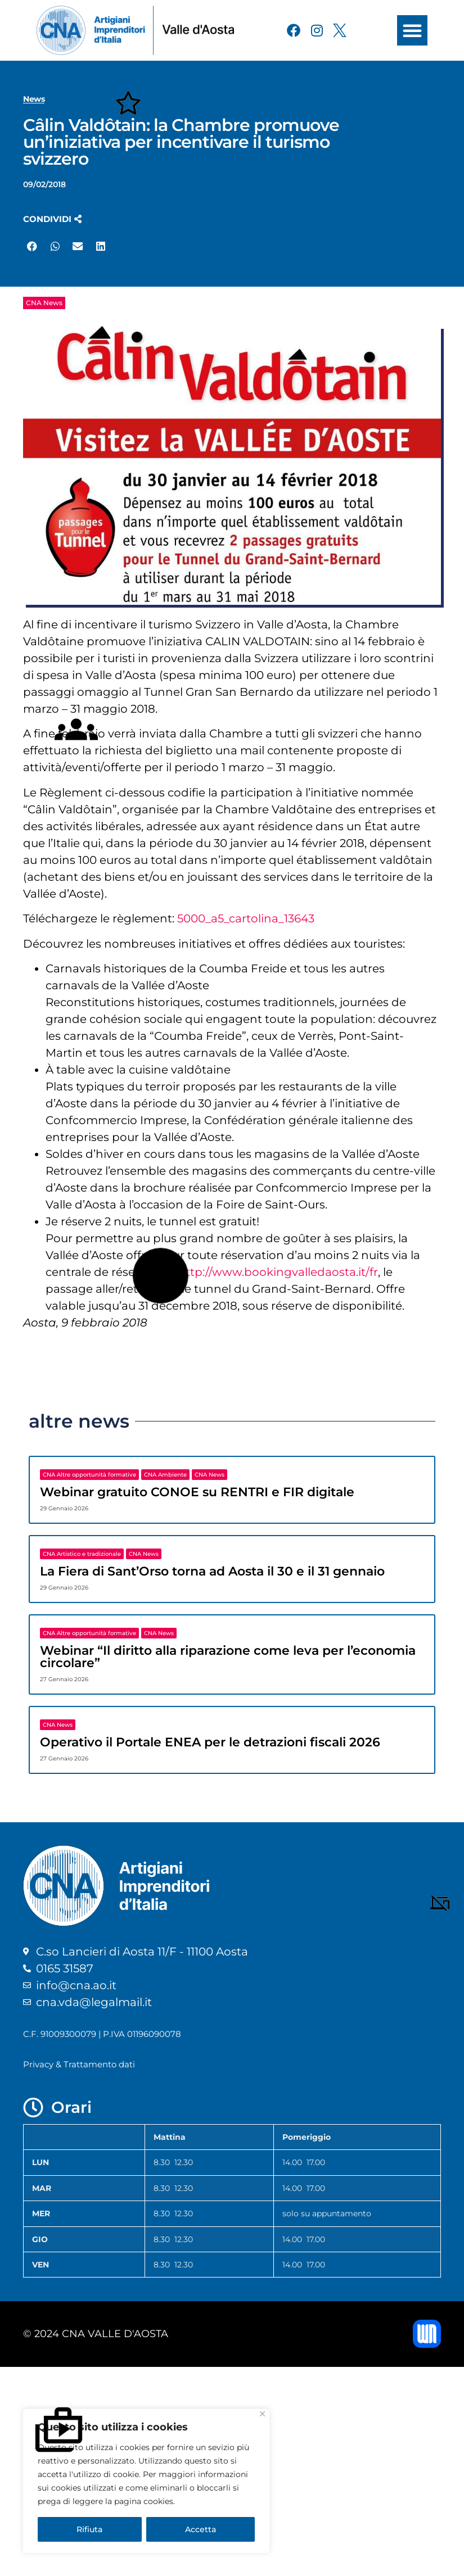 This screenshot has height=2576, width=464. Describe the element at coordinates (76, 729) in the screenshot. I see `view or manage groups` at that location.